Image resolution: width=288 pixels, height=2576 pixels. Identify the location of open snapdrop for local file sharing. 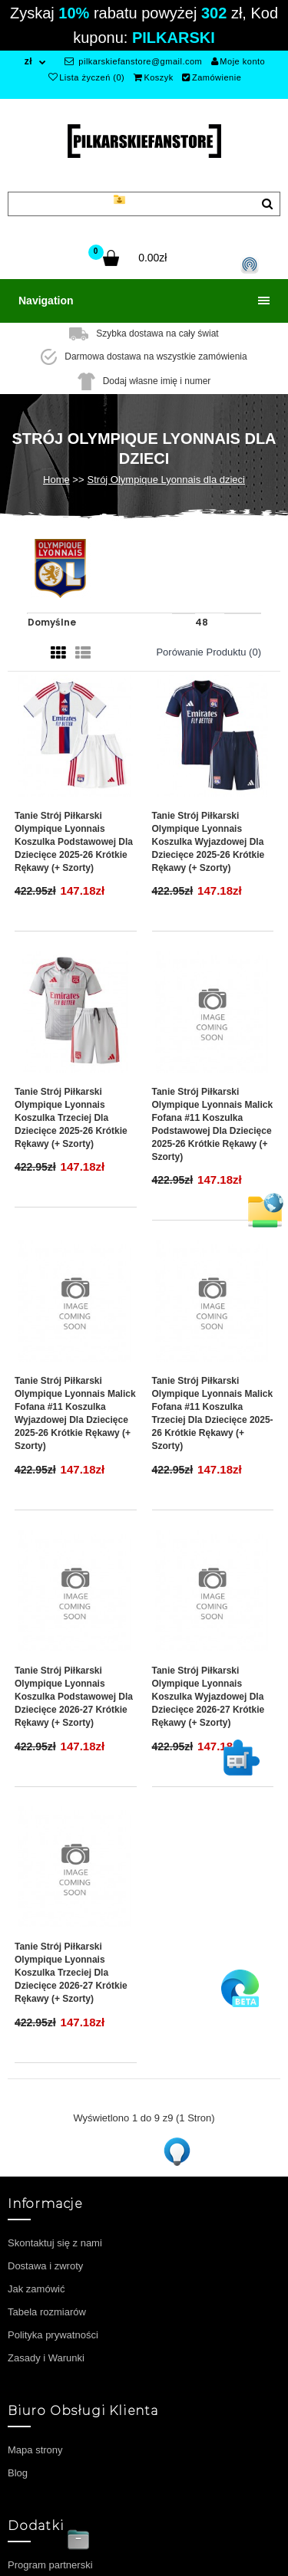
(250, 264).